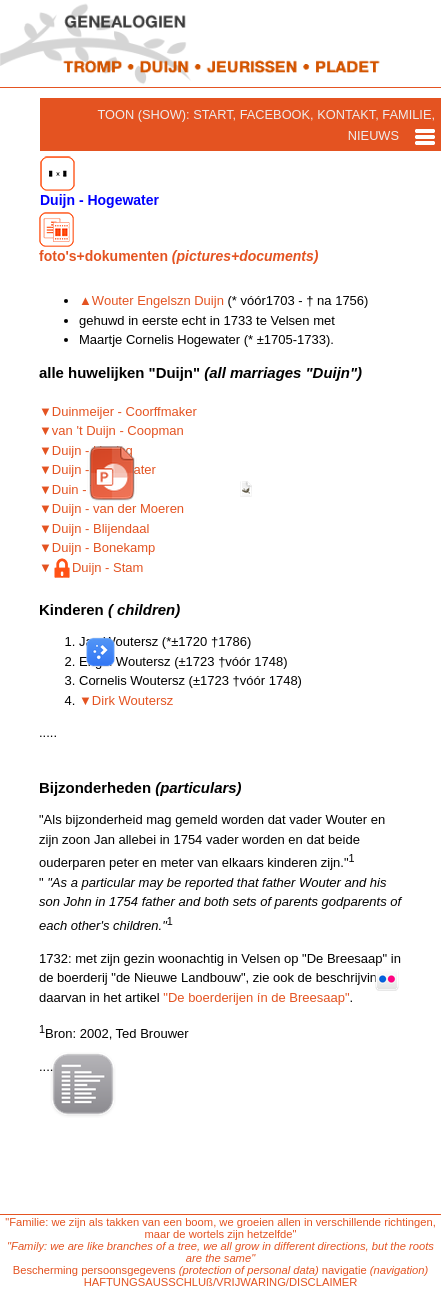  What do you see at coordinates (100, 652) in the screenshot?
I see `access plasma desktop settings` at bounding box center [100, 652].